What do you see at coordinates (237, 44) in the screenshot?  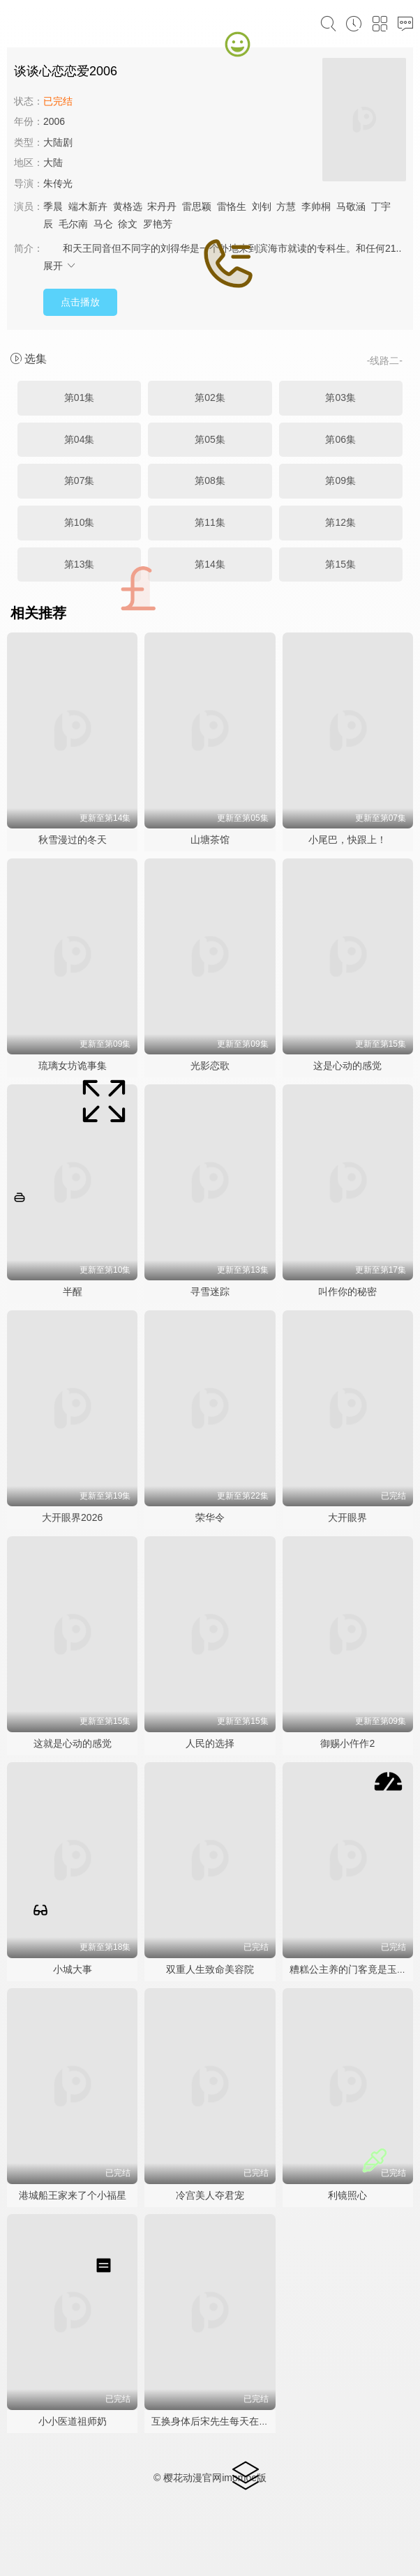 I see `react with a happy expression` at bounding box center [237, 44].